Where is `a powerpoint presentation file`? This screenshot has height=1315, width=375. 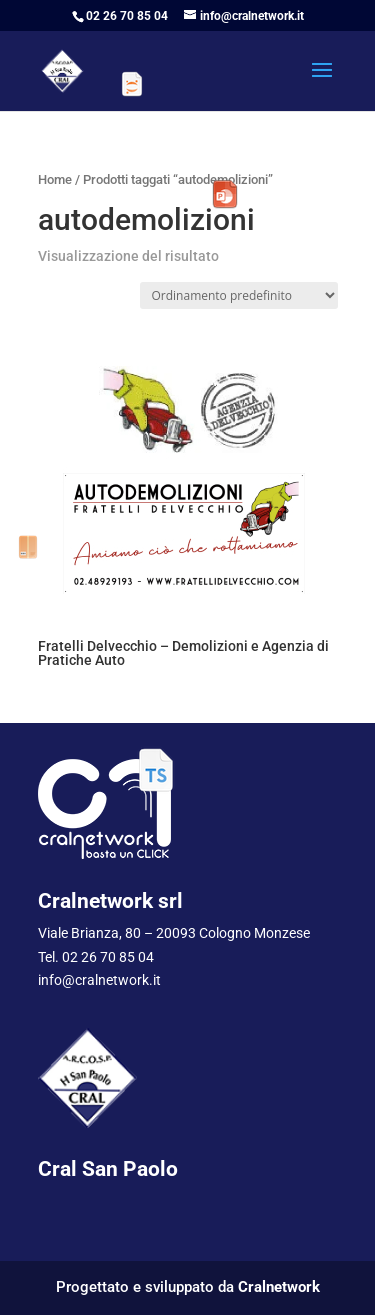 a powerpoint presentation file is located at coordinates (225, 194).